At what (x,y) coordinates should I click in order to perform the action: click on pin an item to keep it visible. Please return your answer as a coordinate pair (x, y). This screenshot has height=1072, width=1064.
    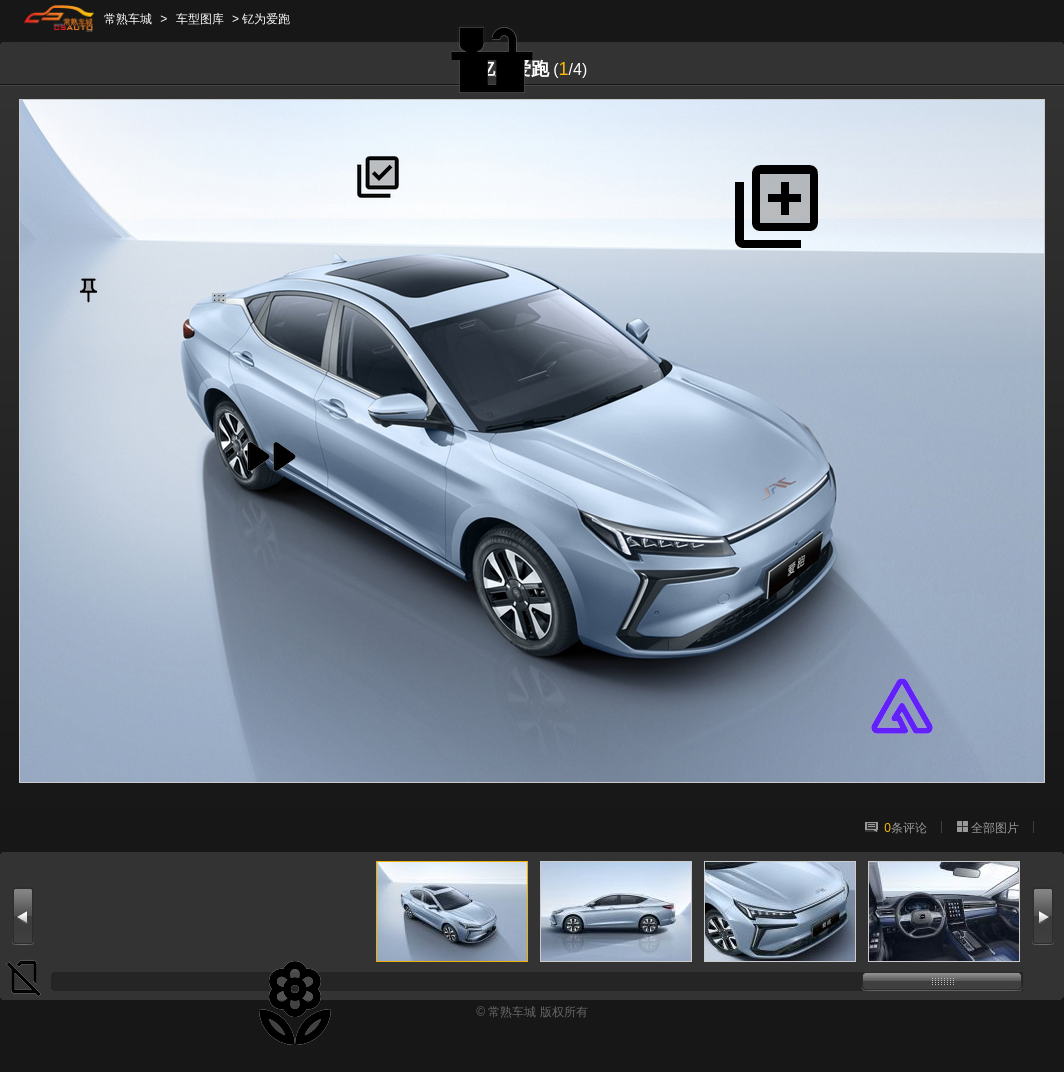
    Looking at the image, I should click on (88, 290).